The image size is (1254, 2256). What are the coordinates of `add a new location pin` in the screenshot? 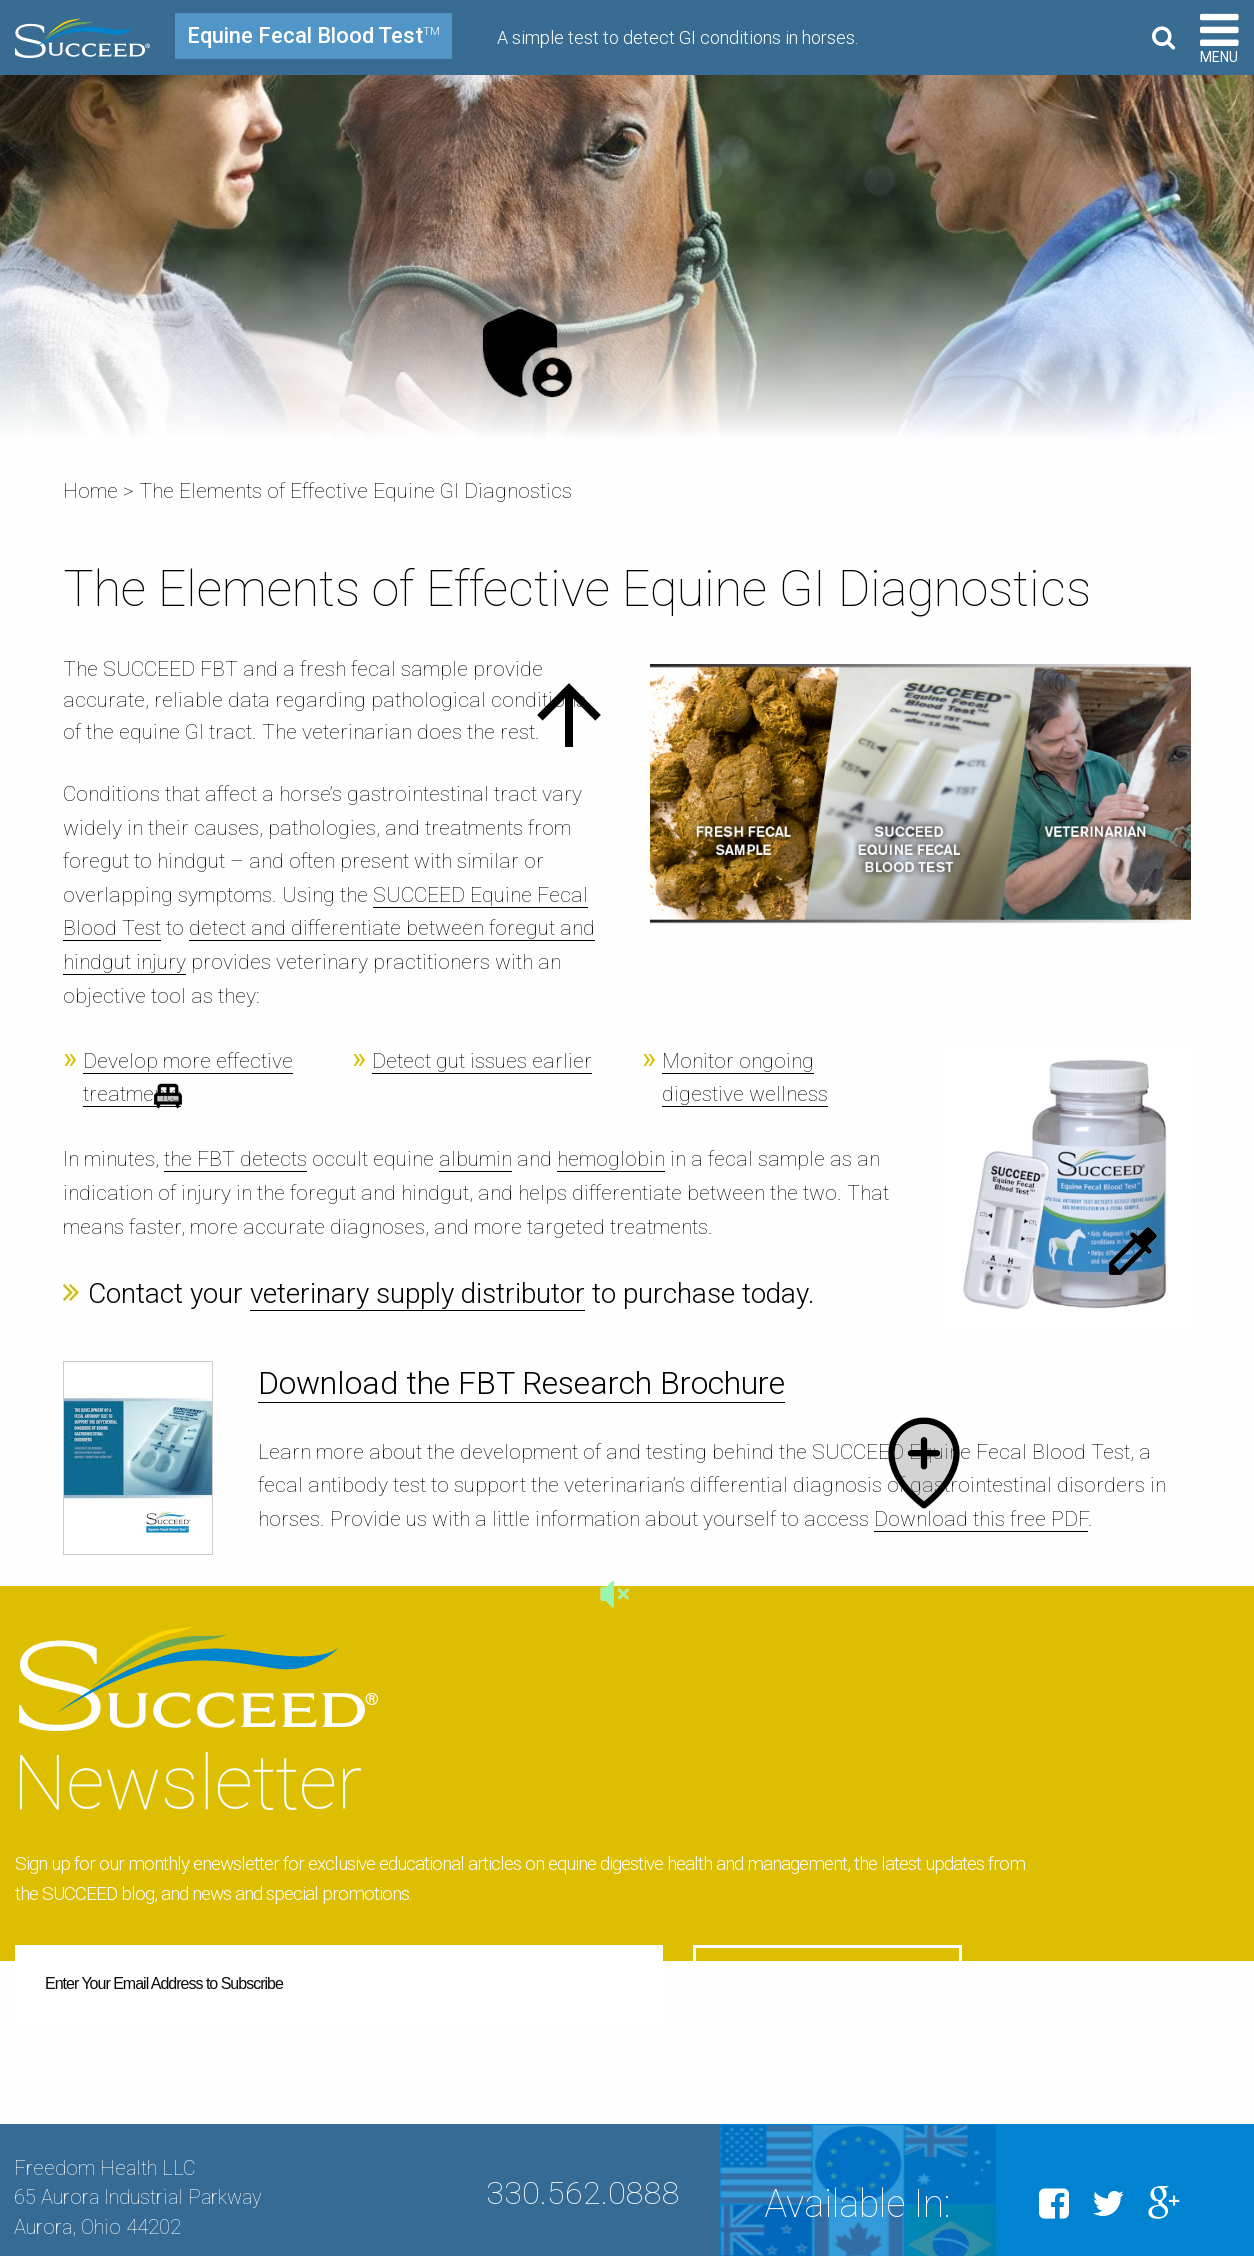 It's located at (924, 1463).